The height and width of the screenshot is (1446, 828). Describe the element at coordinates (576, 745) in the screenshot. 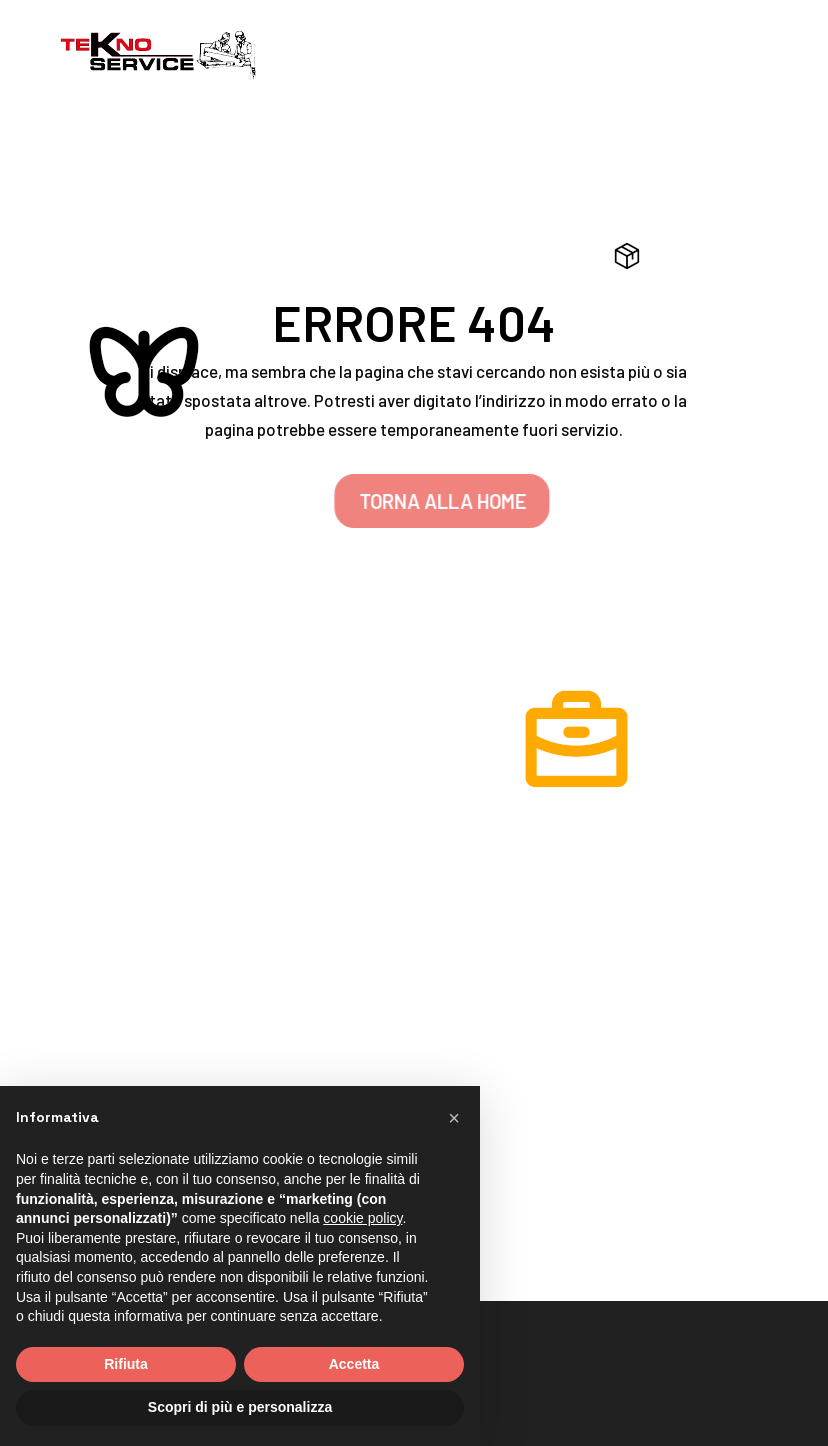

I see `access work or business-related content` at that location.